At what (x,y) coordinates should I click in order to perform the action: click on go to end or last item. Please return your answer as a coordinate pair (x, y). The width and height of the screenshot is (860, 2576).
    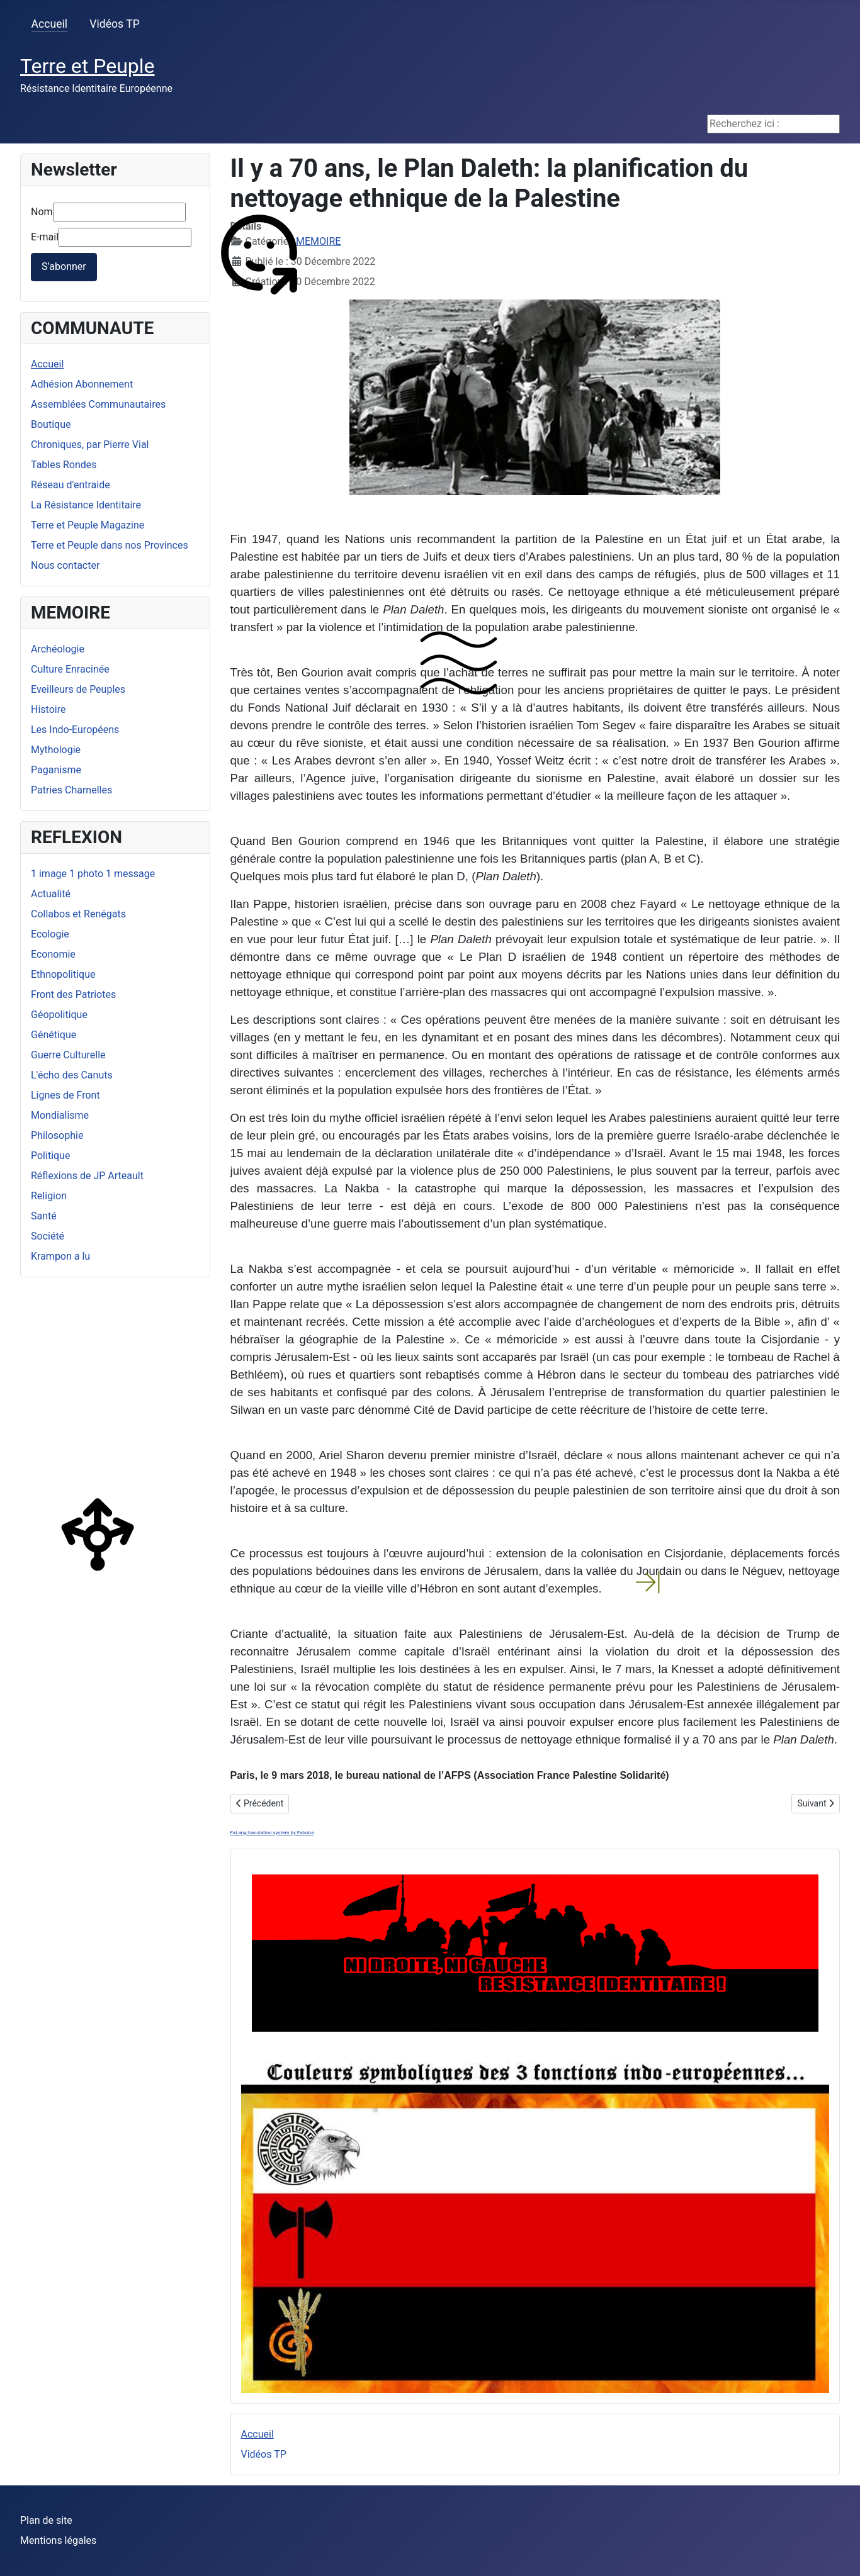
    Looking at the image, I should click on (648, 1582).